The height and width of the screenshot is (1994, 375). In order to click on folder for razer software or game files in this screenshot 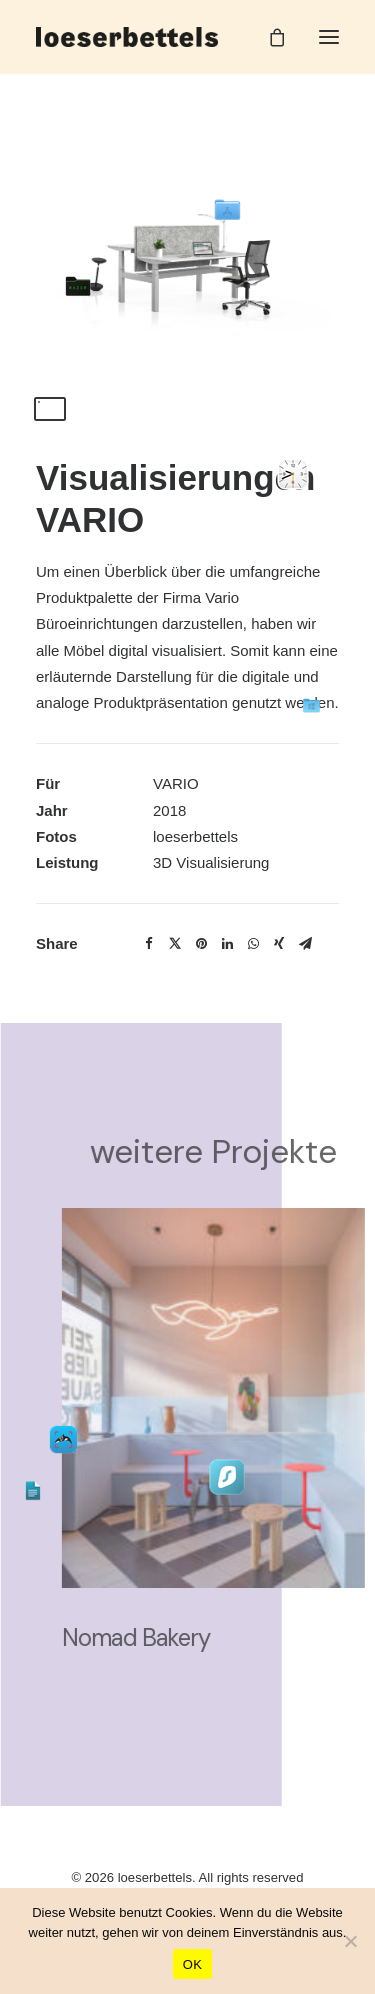, I will do `click(78, 287)`.